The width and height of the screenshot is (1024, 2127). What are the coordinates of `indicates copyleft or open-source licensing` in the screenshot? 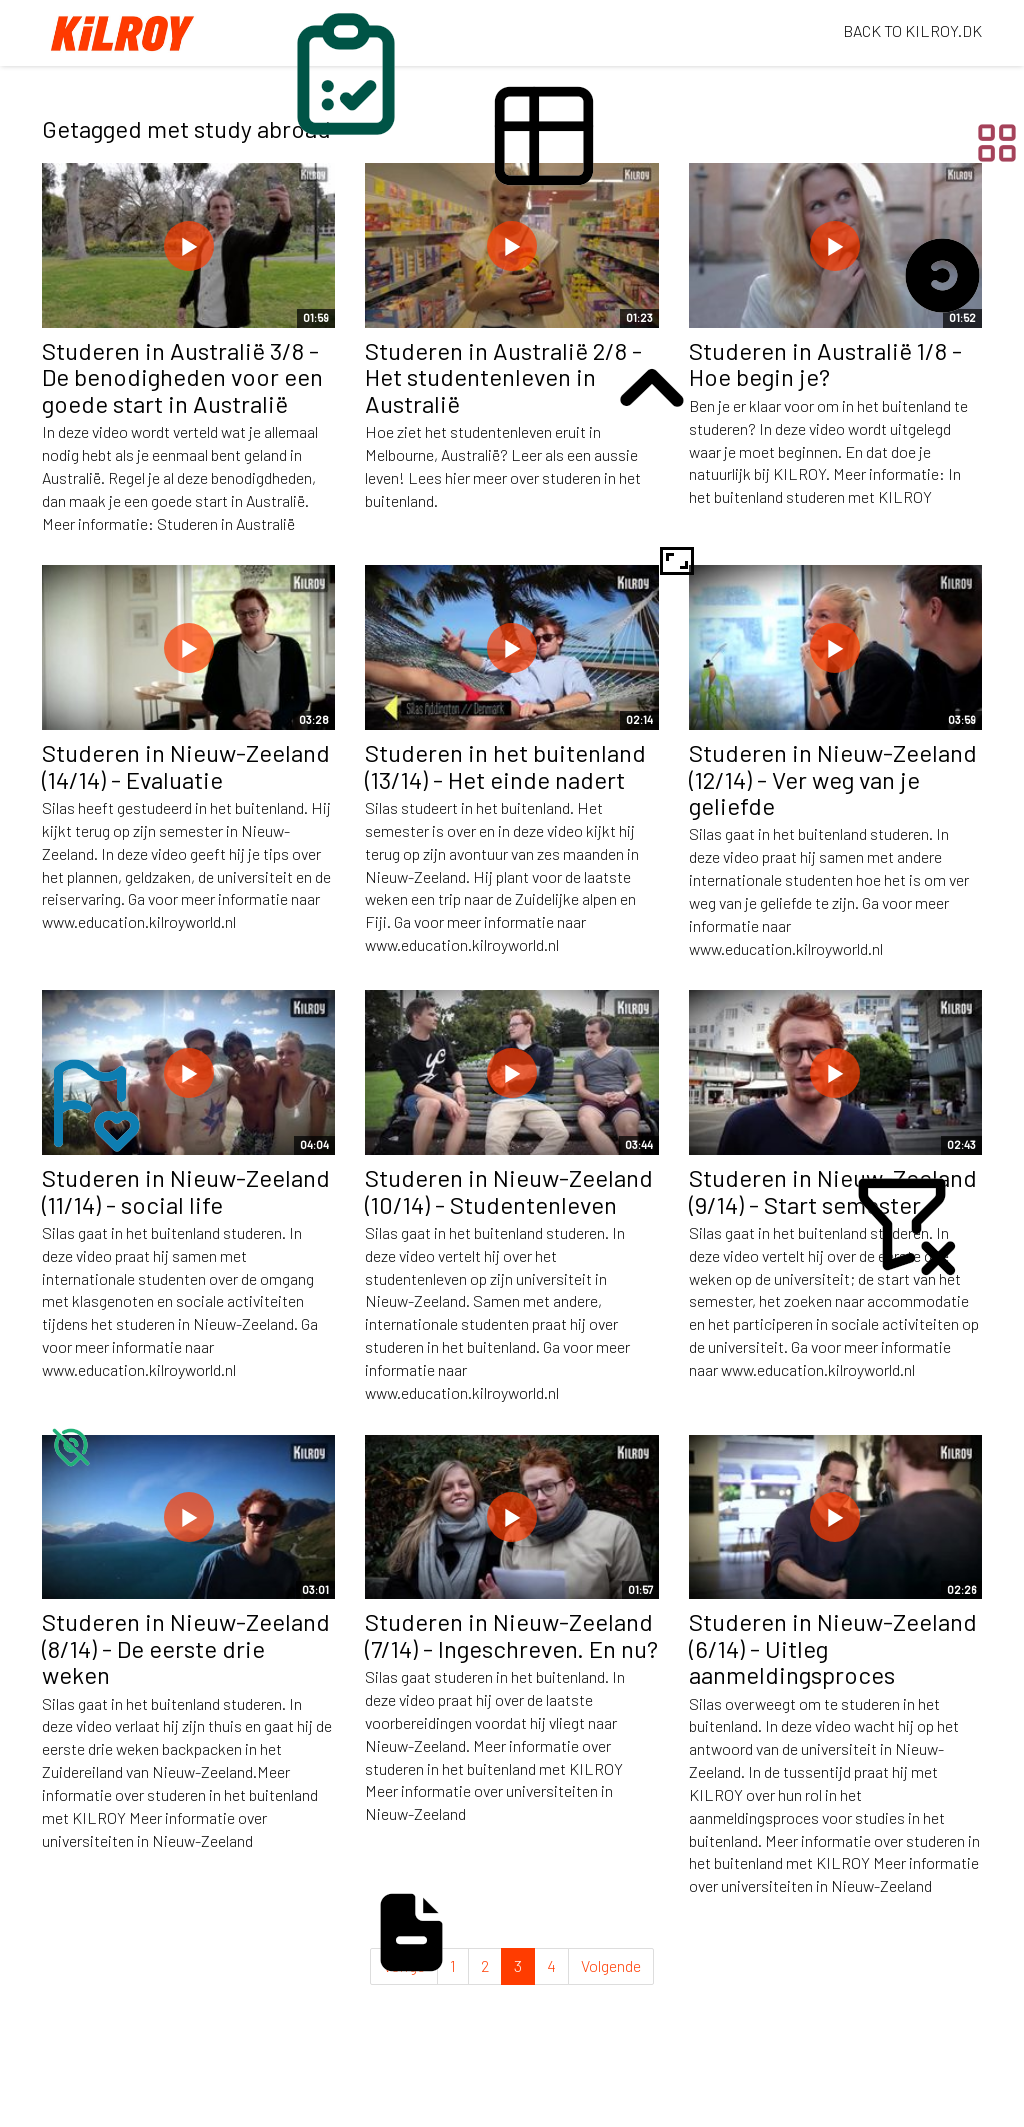 It's located at (942, 275).